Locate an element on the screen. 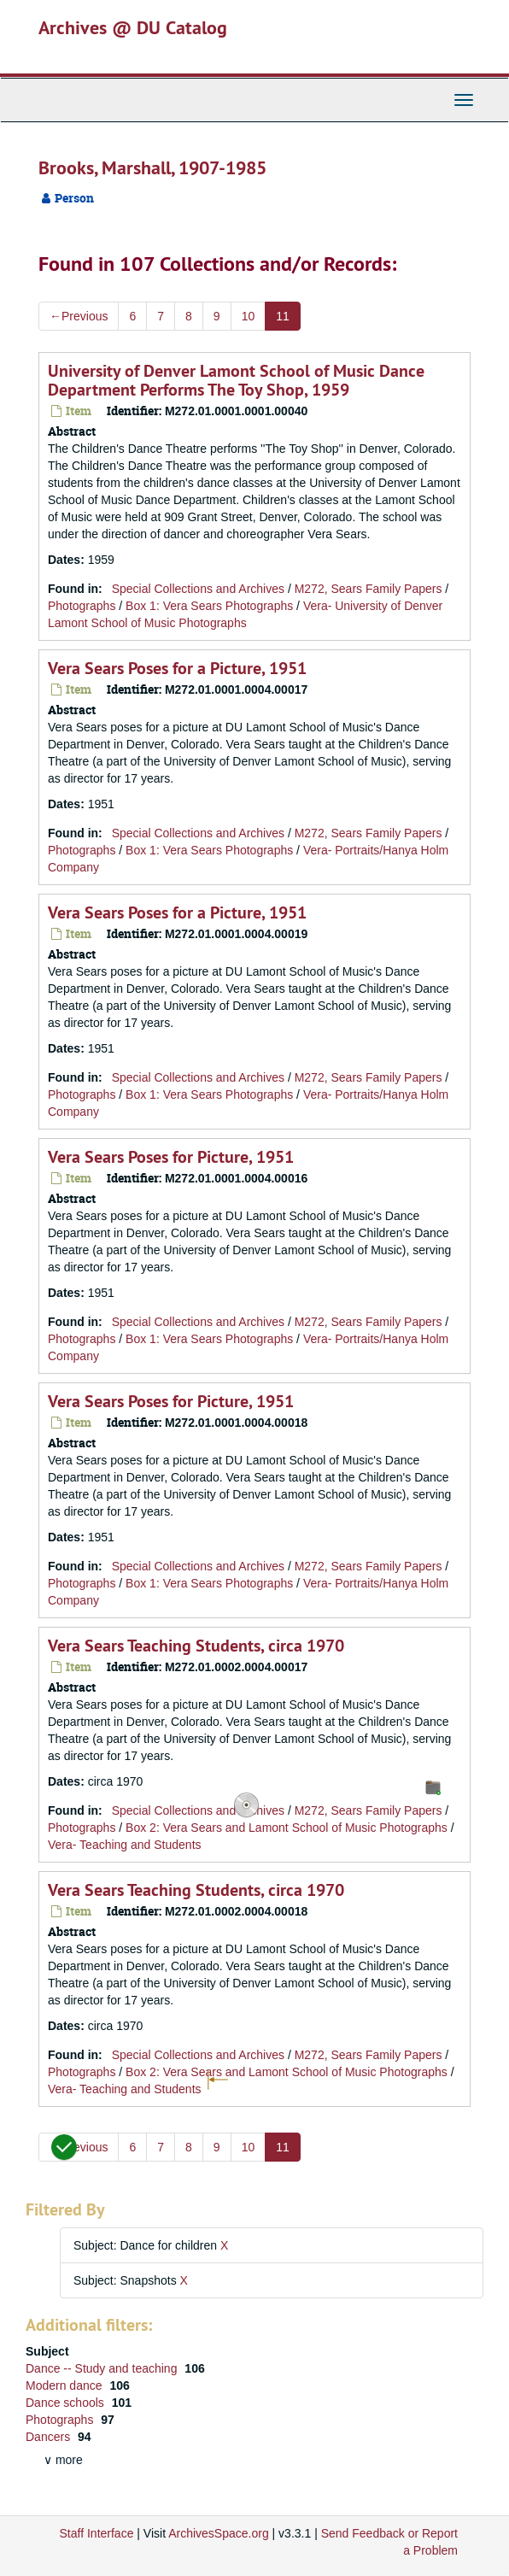 This screenshot has height=2576, width=509. go to the first item in a list or sequence is located at coordinates (218, 2080).